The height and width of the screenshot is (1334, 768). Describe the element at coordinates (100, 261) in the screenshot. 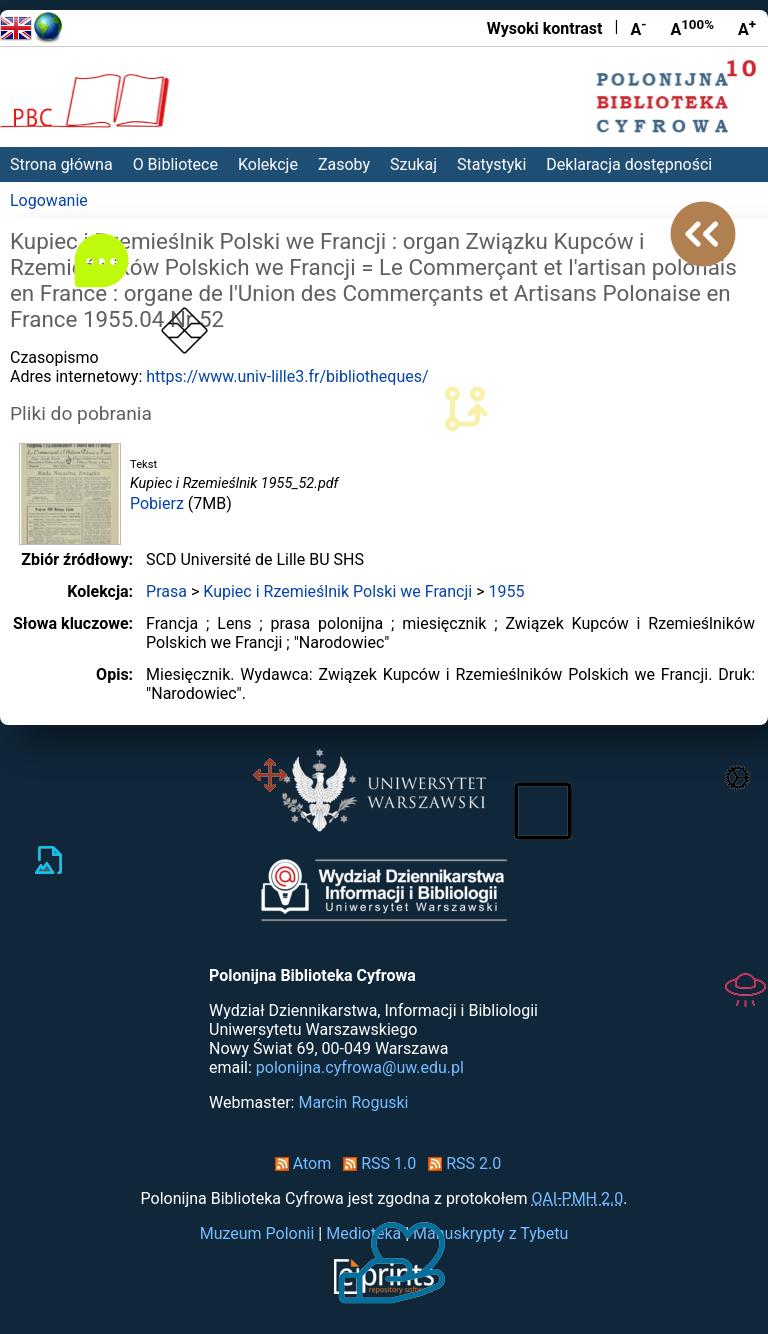

I see `open chat or messaging` at that location.